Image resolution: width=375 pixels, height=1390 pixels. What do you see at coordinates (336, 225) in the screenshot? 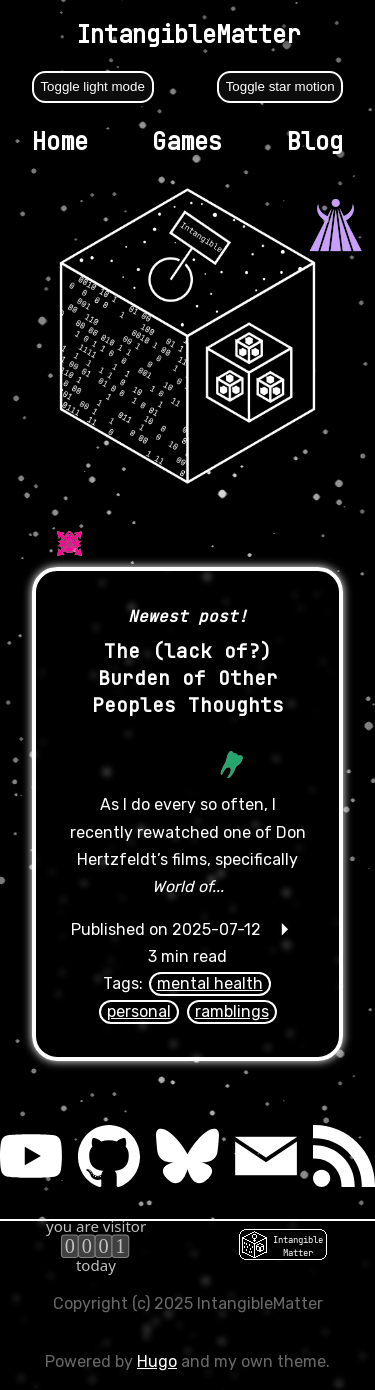
I see `access space exploration or interstellar travel features` at bounding box center [336, 225].